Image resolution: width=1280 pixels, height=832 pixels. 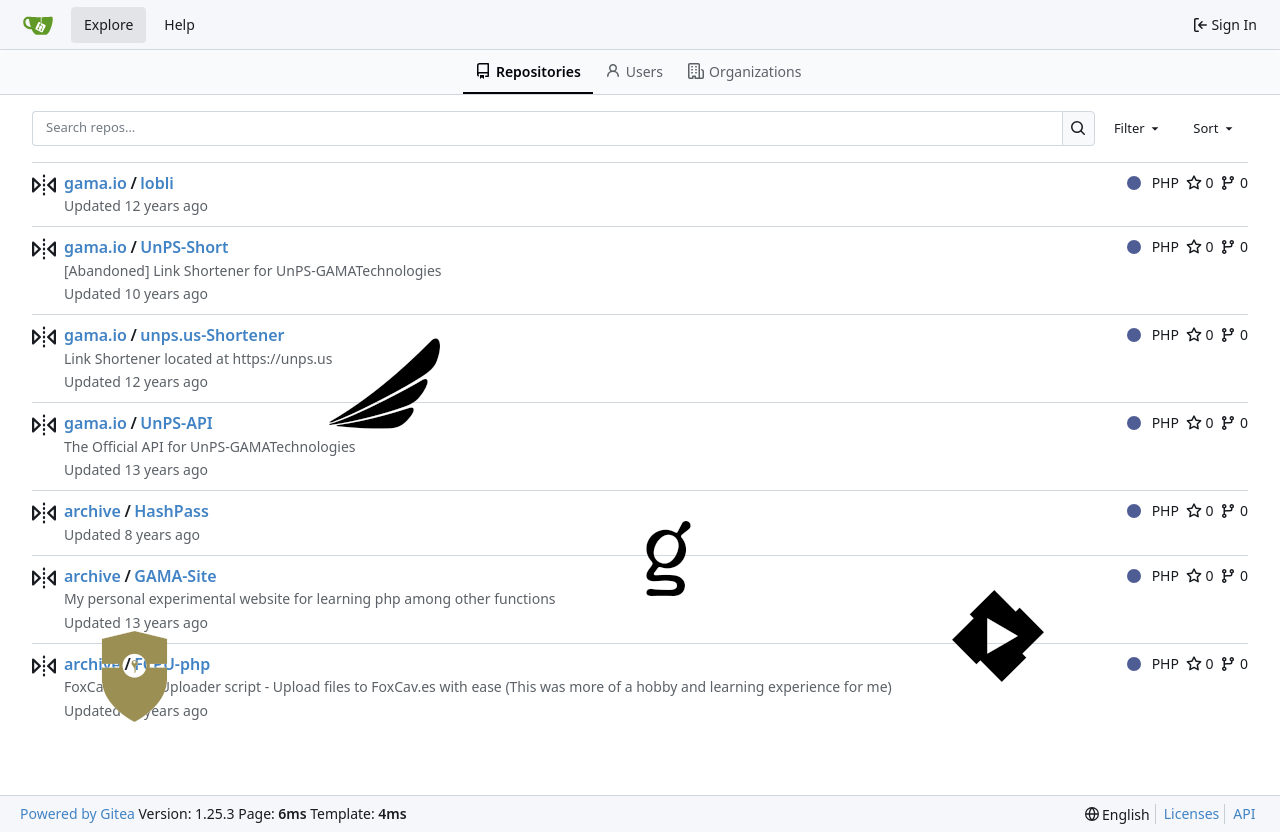 What do you see at coordinates (668, 558) in the screenshot?
I see `open Goodreads app` at bounding box center [668, 558].